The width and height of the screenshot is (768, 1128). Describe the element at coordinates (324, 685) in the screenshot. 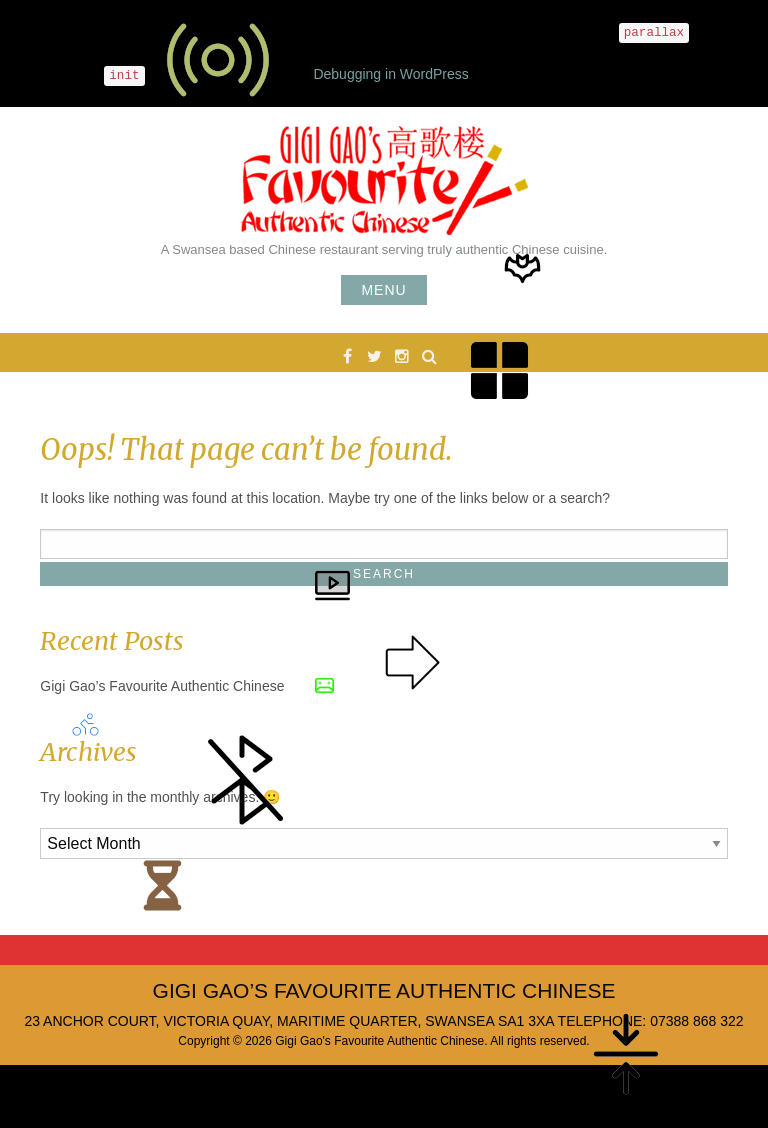

I see `access audio recordings or cassette archives` at that location.